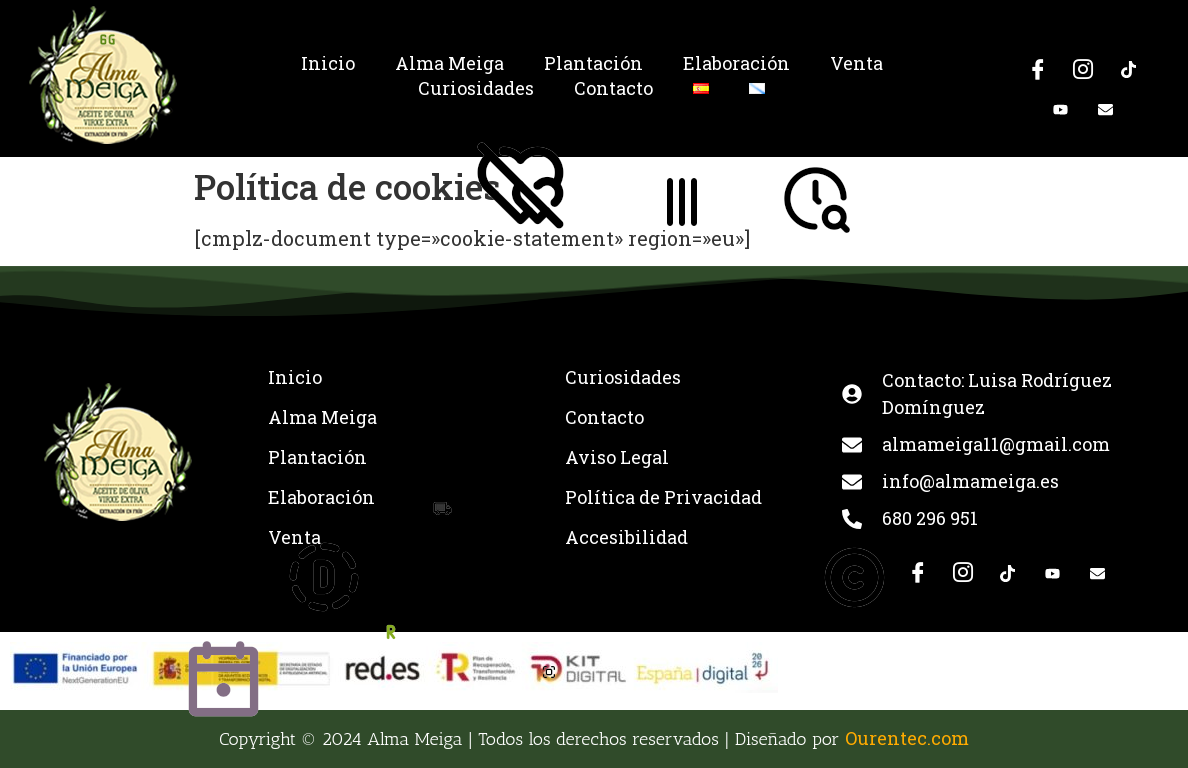  Describe the element at coordinates (682, 202) in the screenshot. I see `indicates a count of three` at that location.